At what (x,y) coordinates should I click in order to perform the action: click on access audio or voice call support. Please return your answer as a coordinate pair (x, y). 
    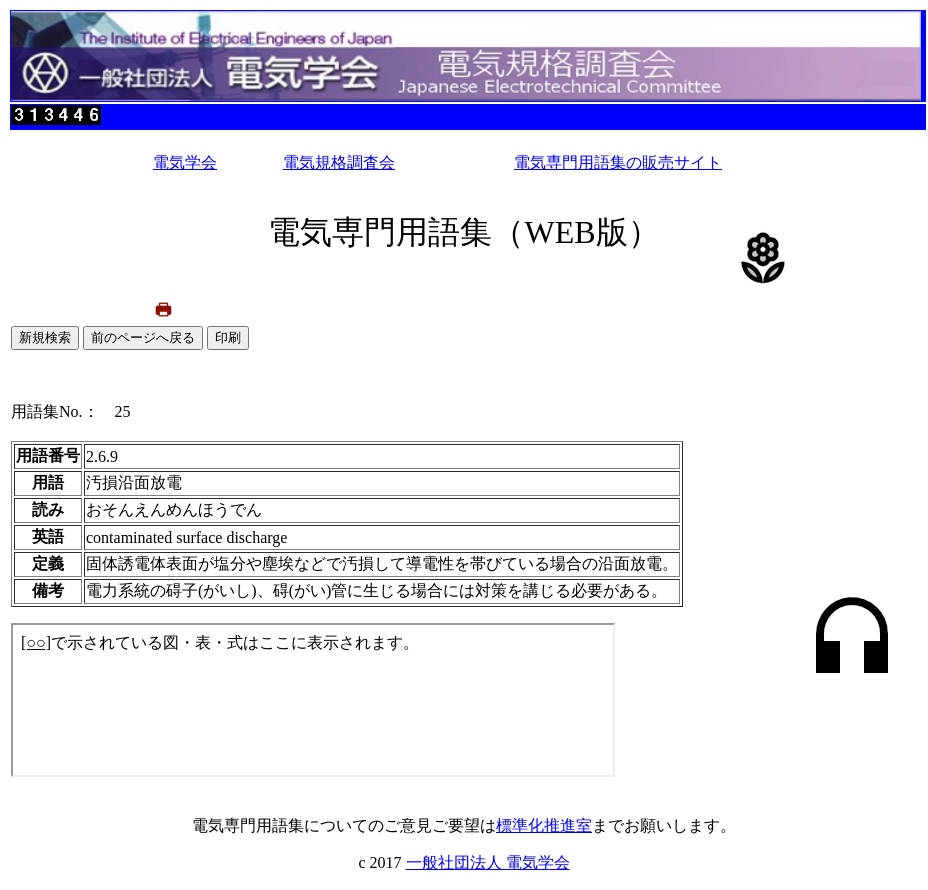
    Looking at the image, I should click on (852, 641).